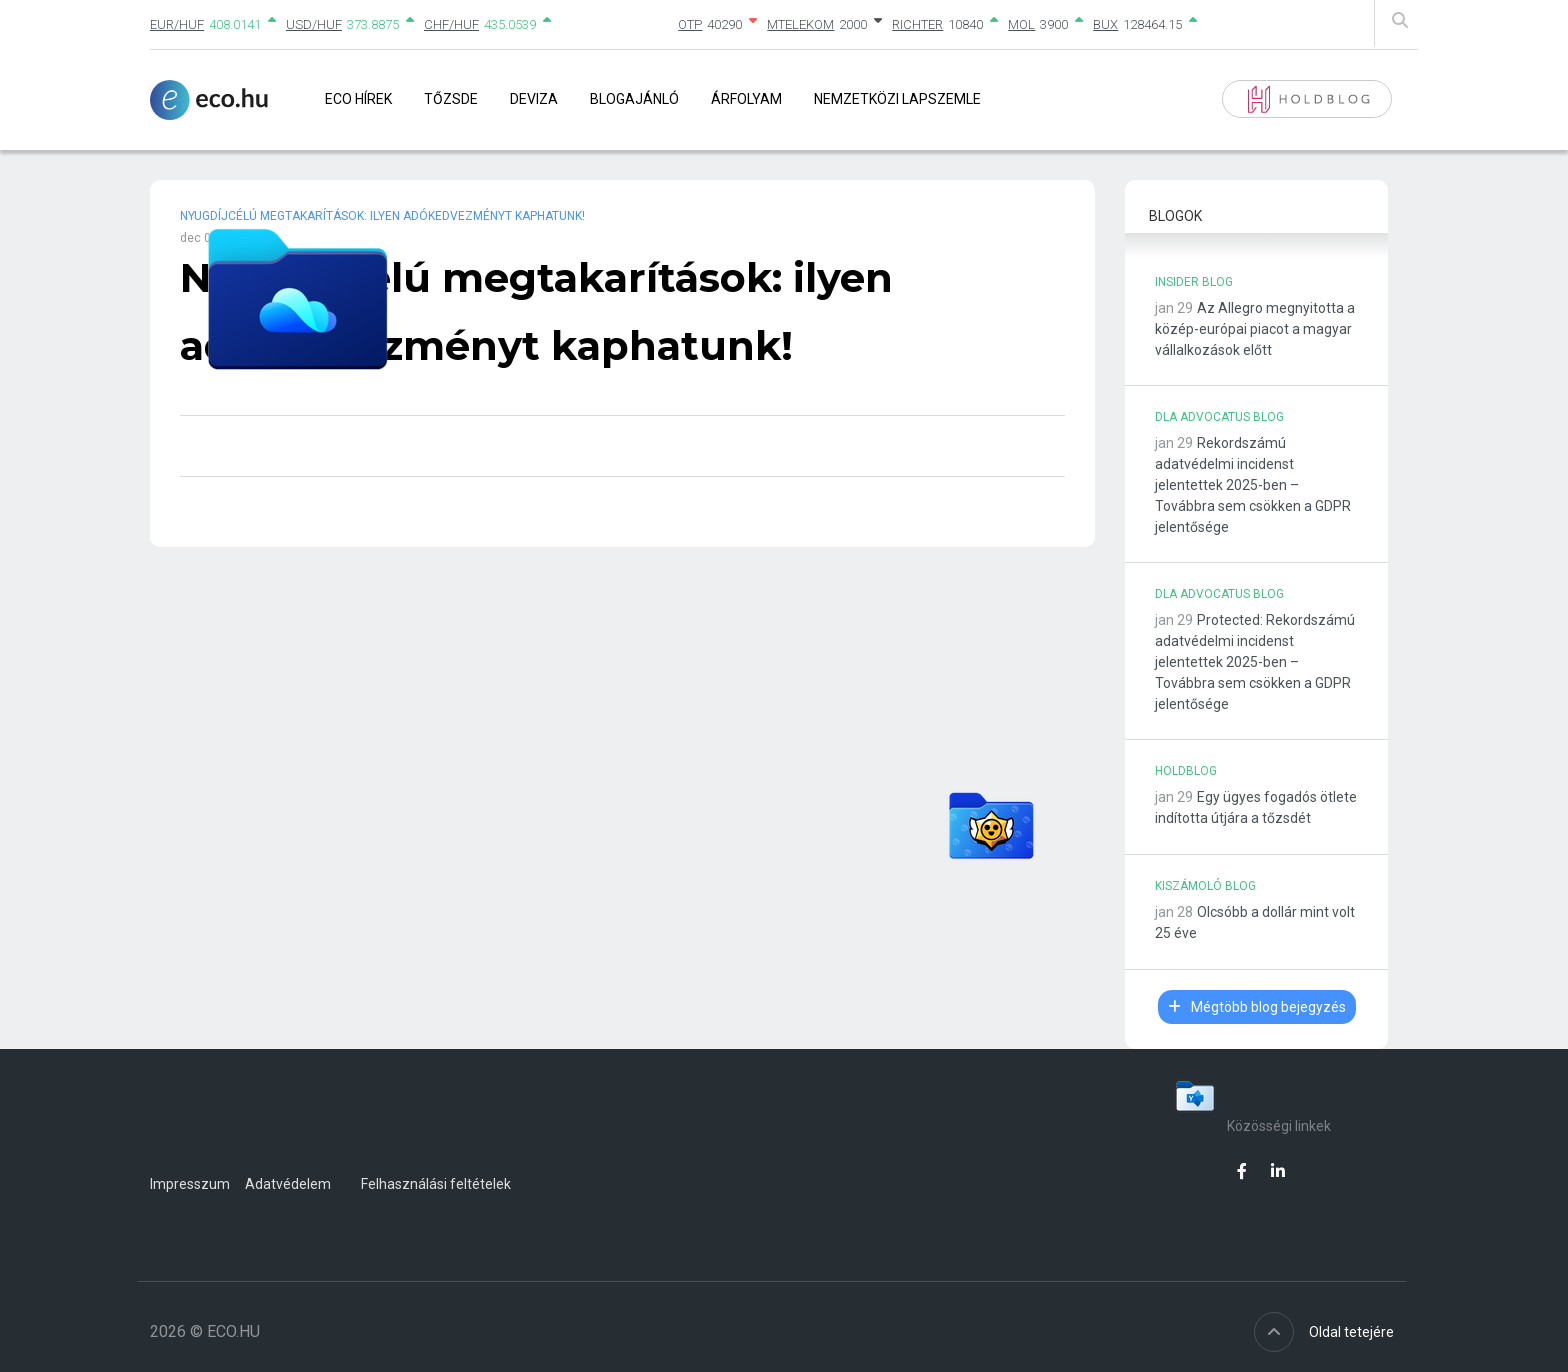 This screenshot has width=1568, height=1372. Describe the element at coordinates (991, 828) in the screenshot. I see `open brawl stars game files folder` at that location.